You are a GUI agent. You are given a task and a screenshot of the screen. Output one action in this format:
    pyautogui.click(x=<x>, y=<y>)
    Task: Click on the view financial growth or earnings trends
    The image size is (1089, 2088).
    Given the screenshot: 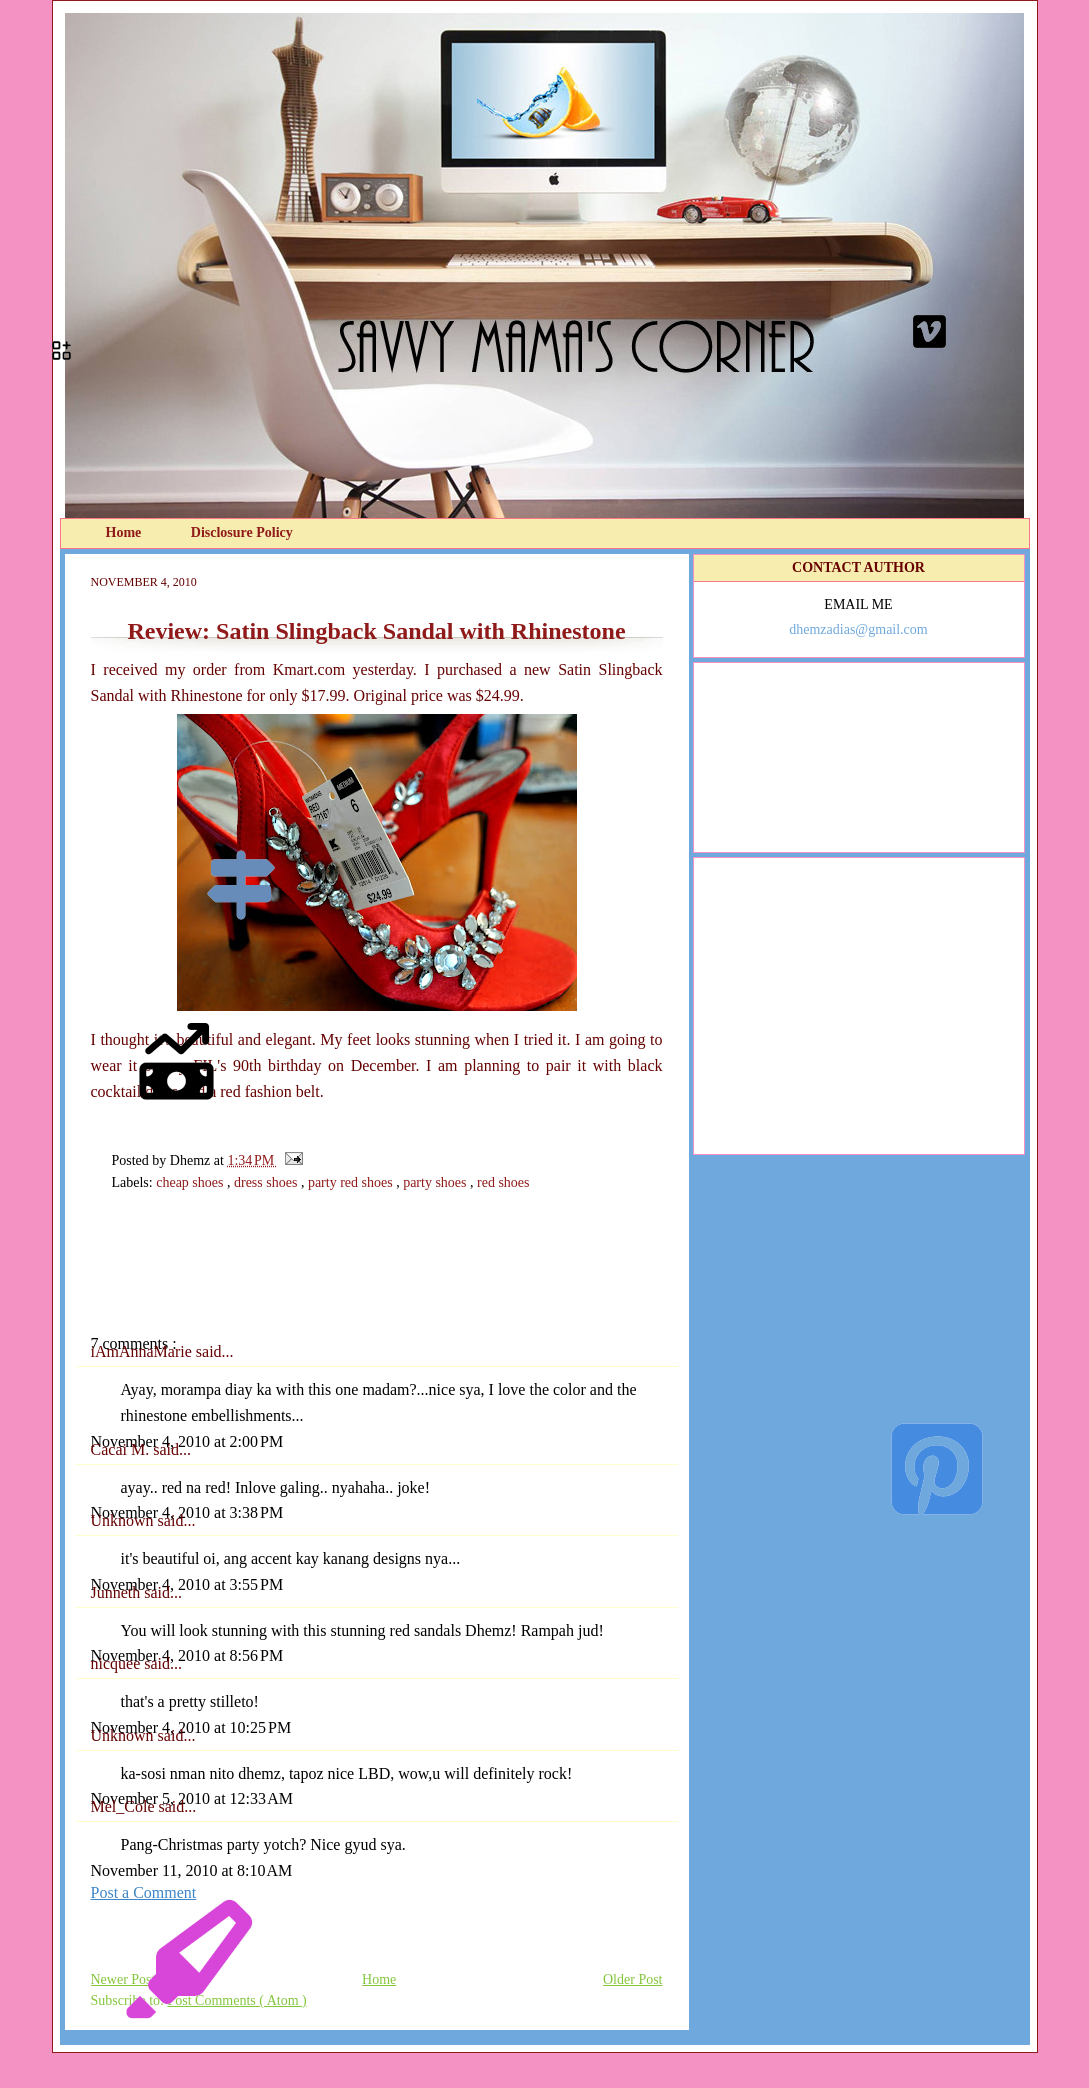 What is the action you would take?
    pyautogui.click(x=176, y=1062)
    